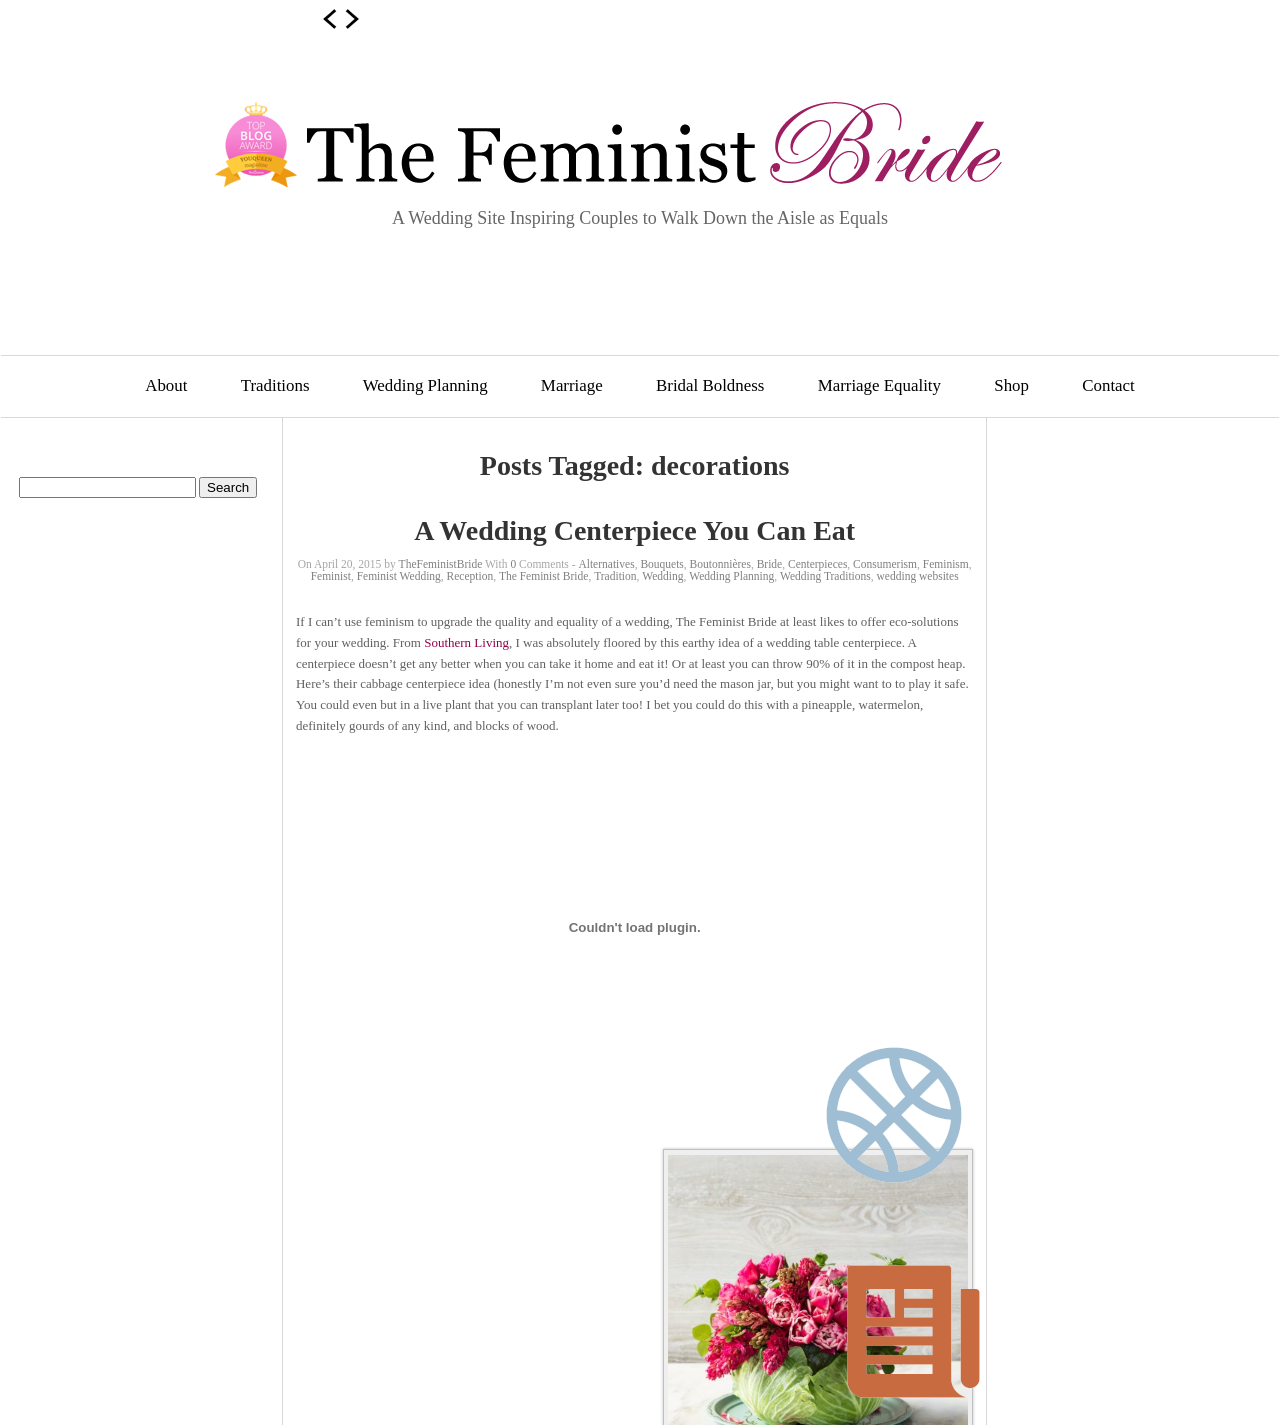 The height and width of the screenshot is (1425, 1280). What do you see at coordinates (341, 19) in the screenshot?
I see `view or edit source code` at bounding box center [341, 19].